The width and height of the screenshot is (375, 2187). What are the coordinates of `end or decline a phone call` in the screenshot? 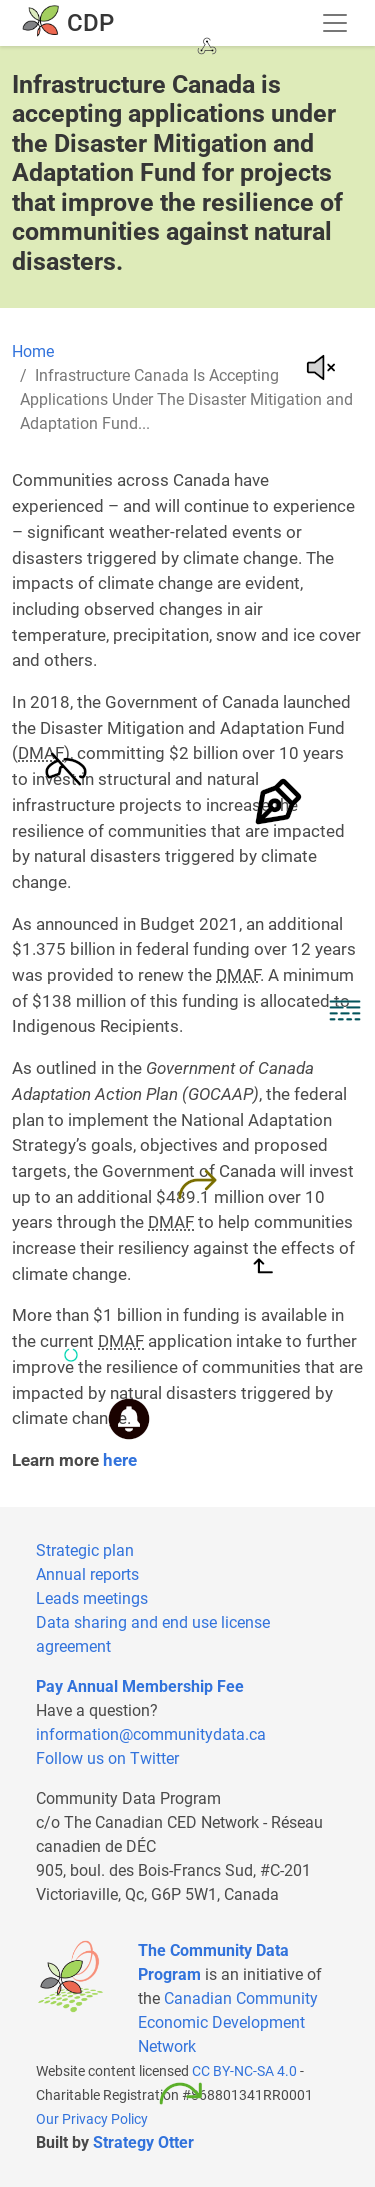 It's located at (66, 769).